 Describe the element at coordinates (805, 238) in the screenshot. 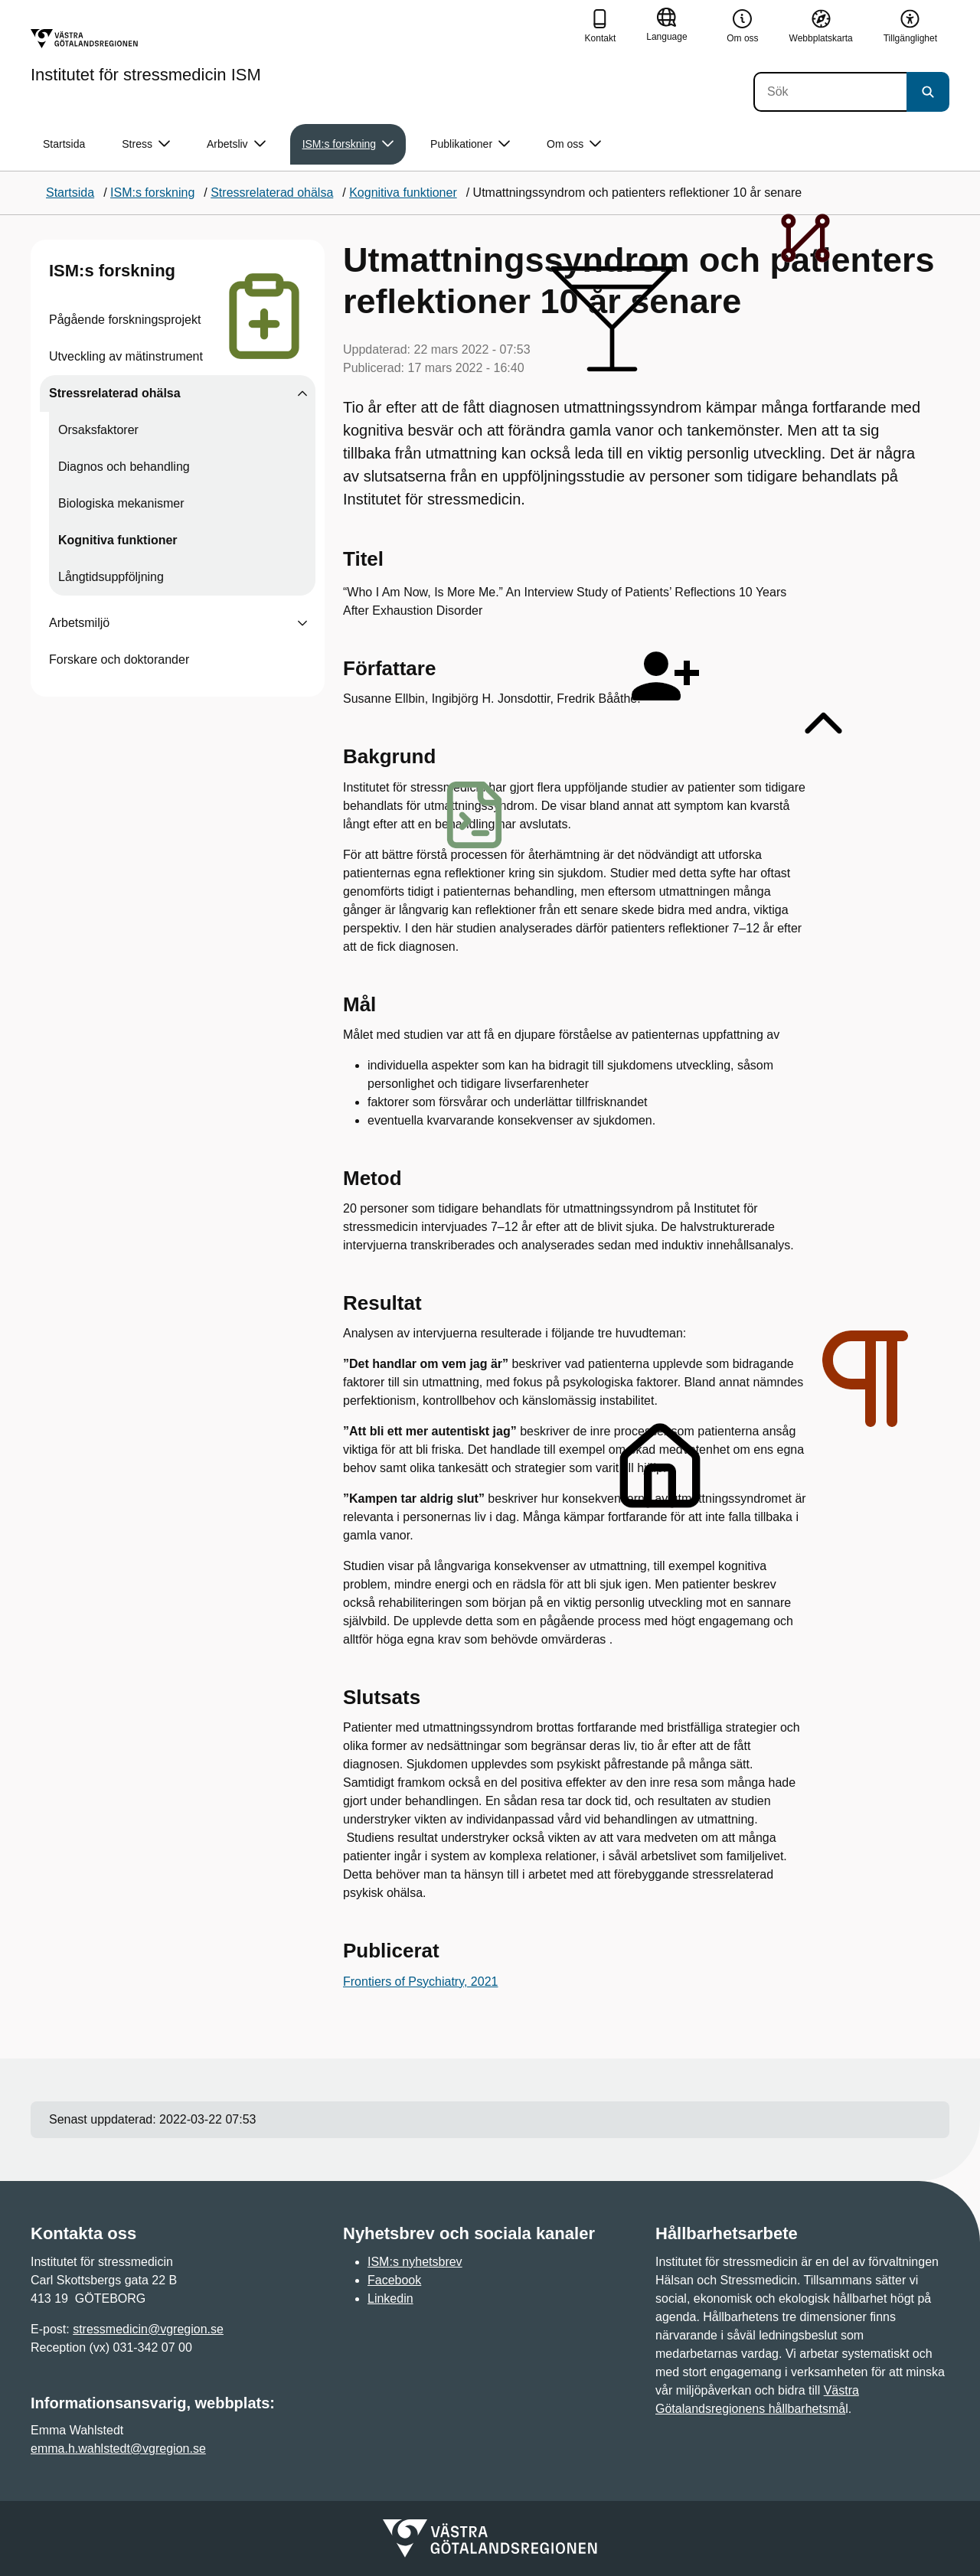

I see `connect nodes or data points` at that location.